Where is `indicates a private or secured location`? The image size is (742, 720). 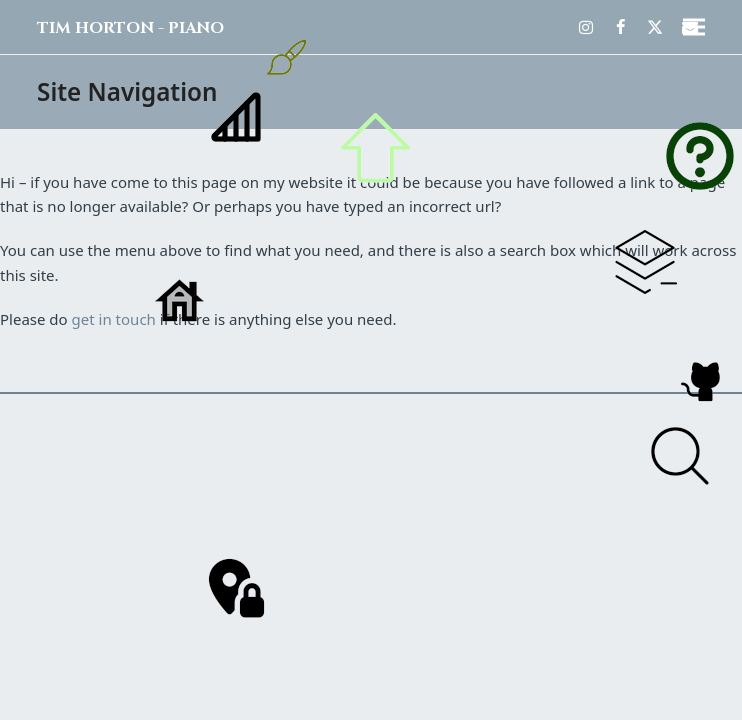 indicates a private or secured location is located at coordinates (236, 586).